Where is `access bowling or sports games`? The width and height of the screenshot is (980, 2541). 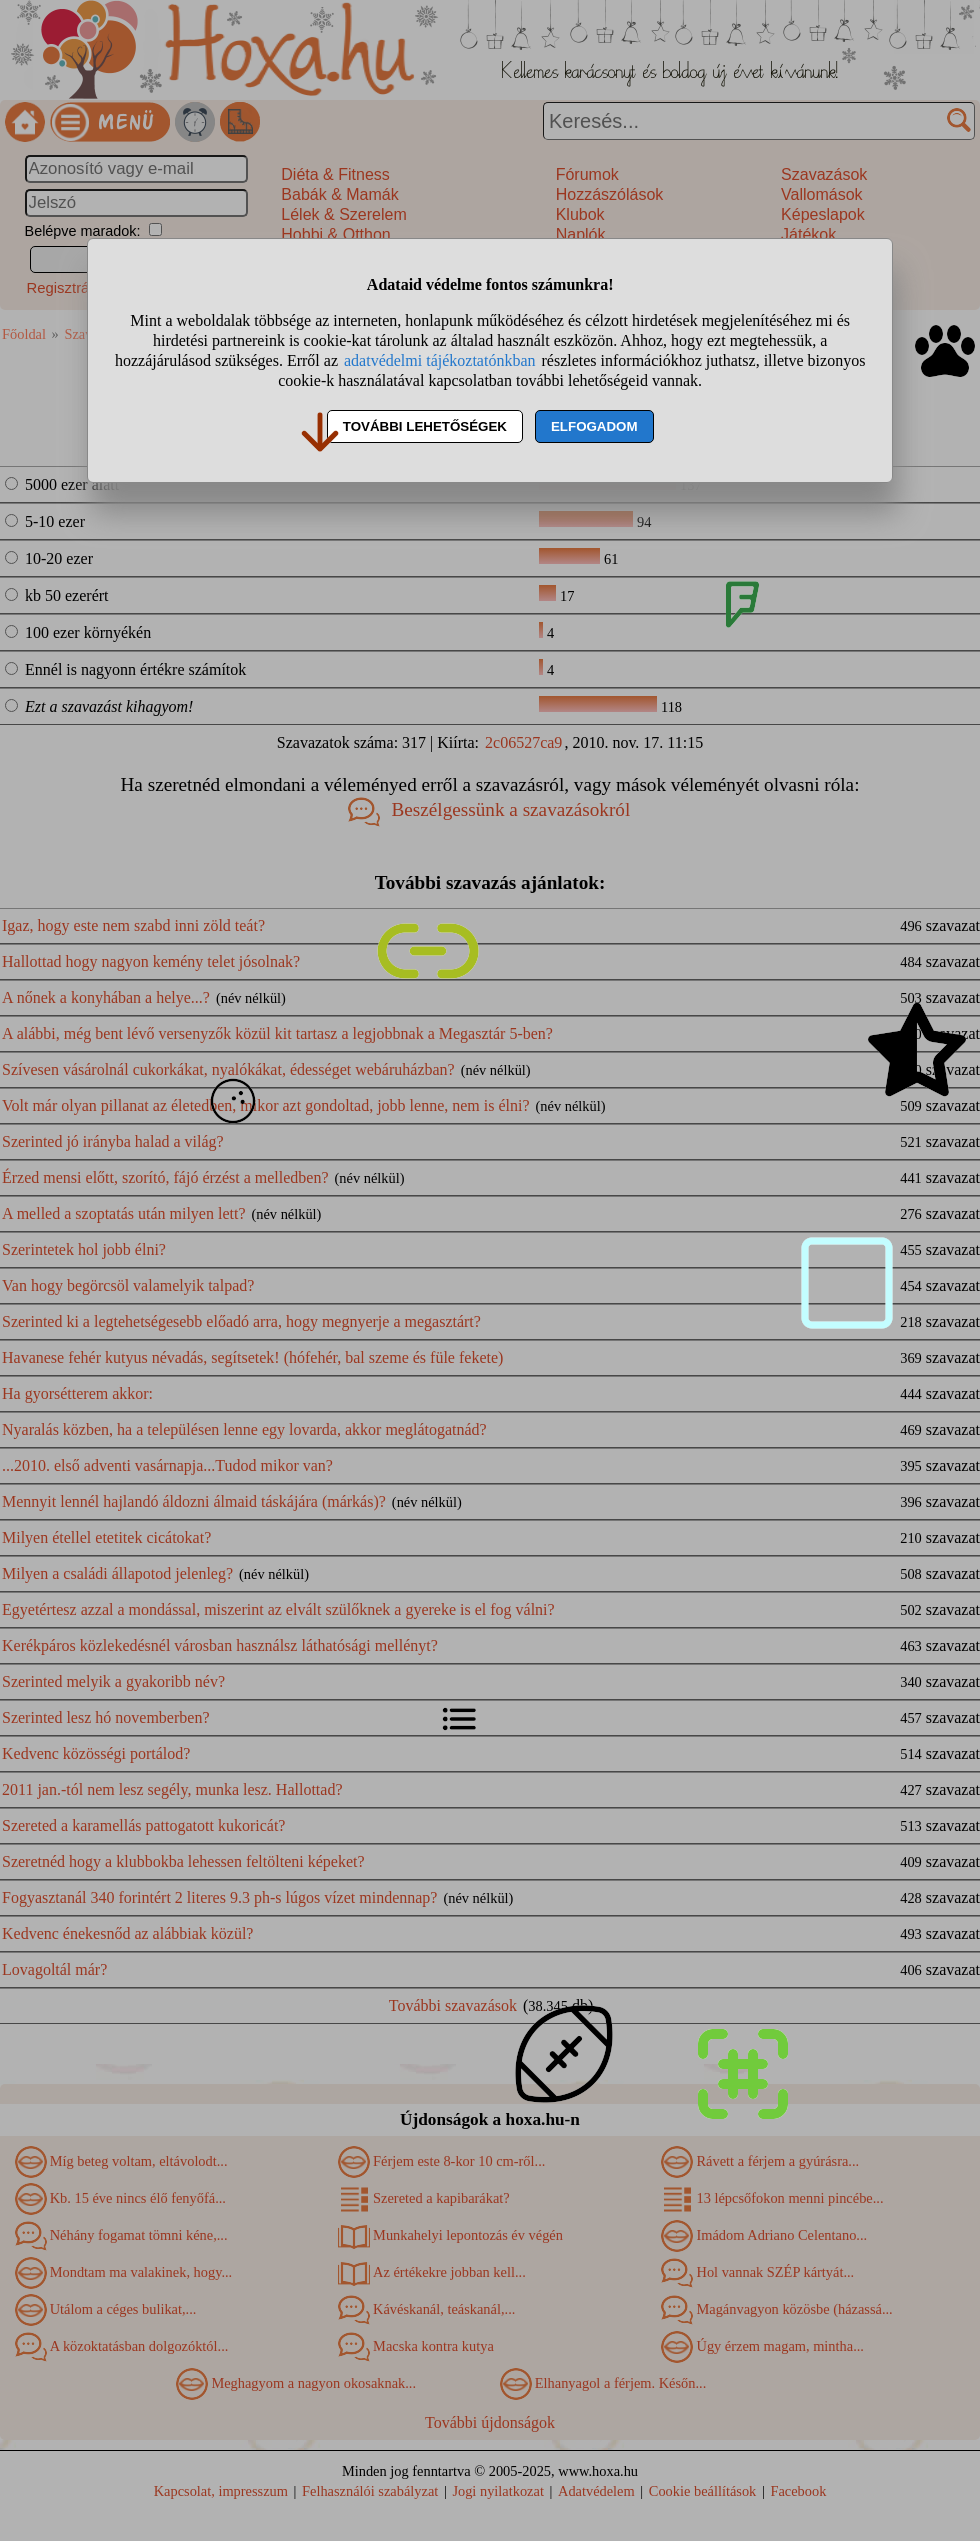 access bowling or sports games is located at coordinates (233, 1101).